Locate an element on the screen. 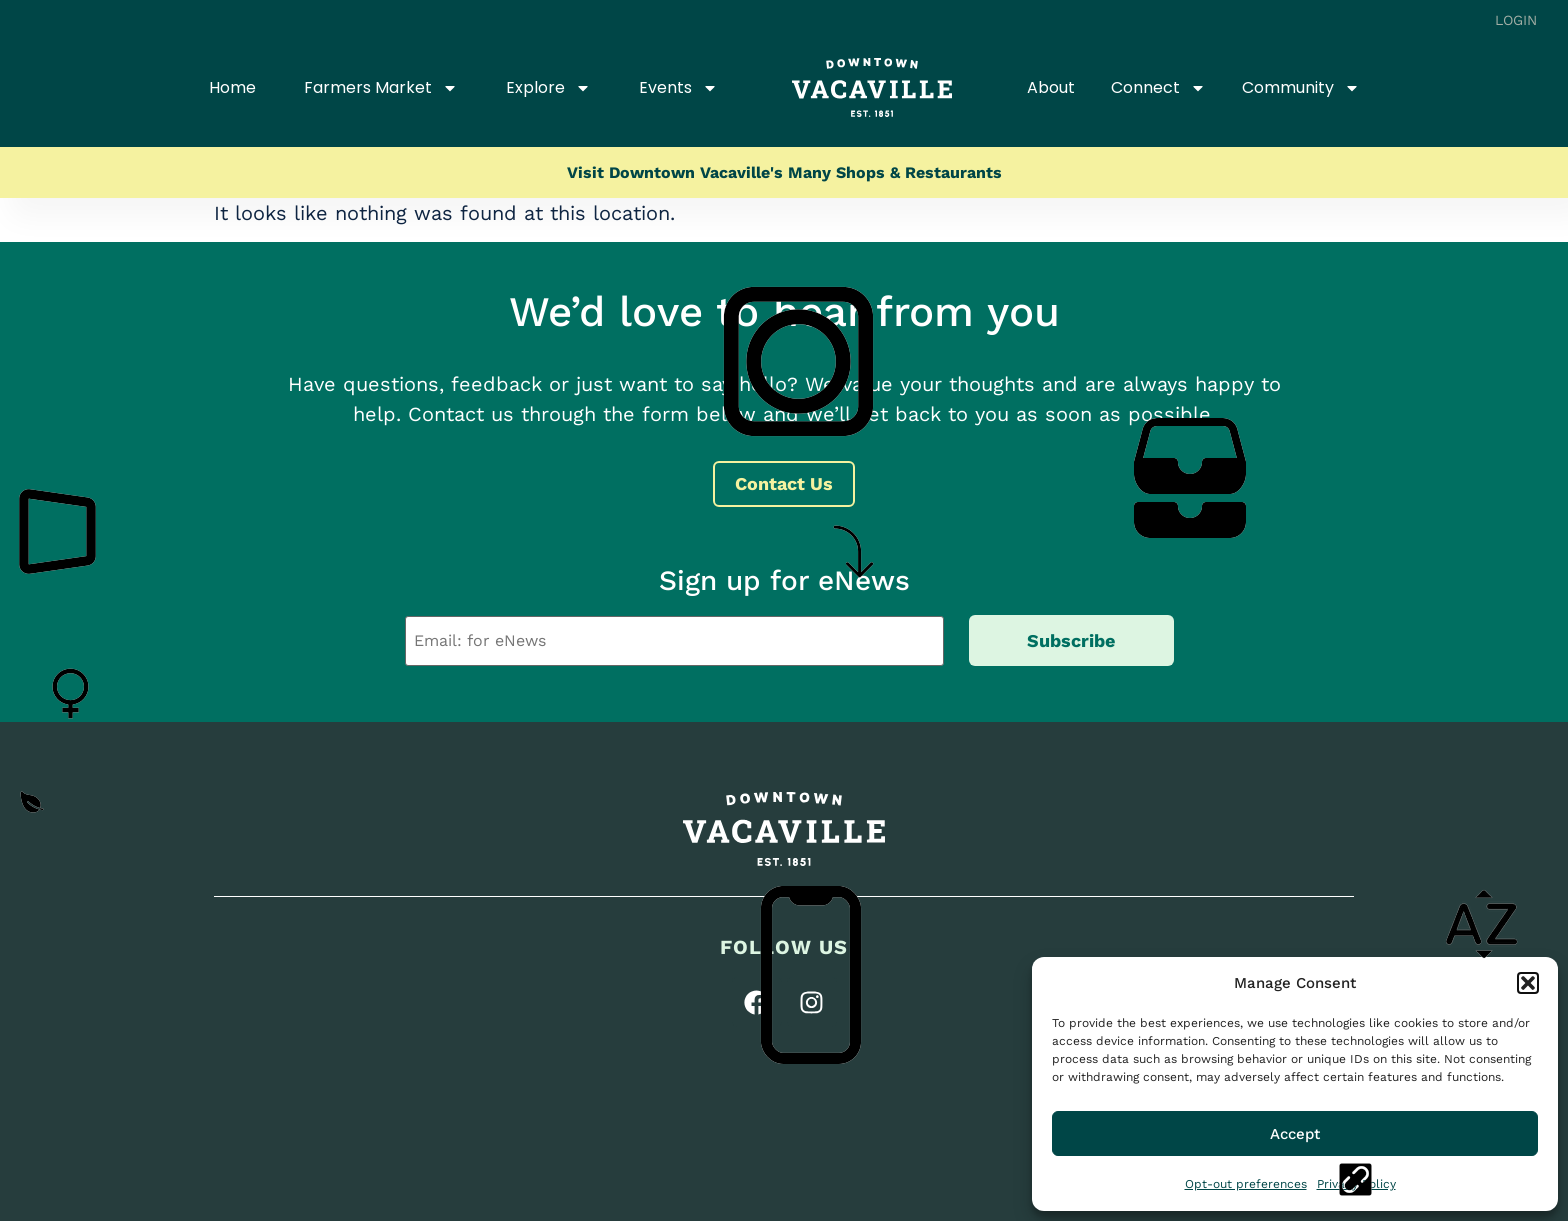 This screenshot has height=1221, width=1568. view stacked file trays or inbox is located at coordinates (1190, 478).